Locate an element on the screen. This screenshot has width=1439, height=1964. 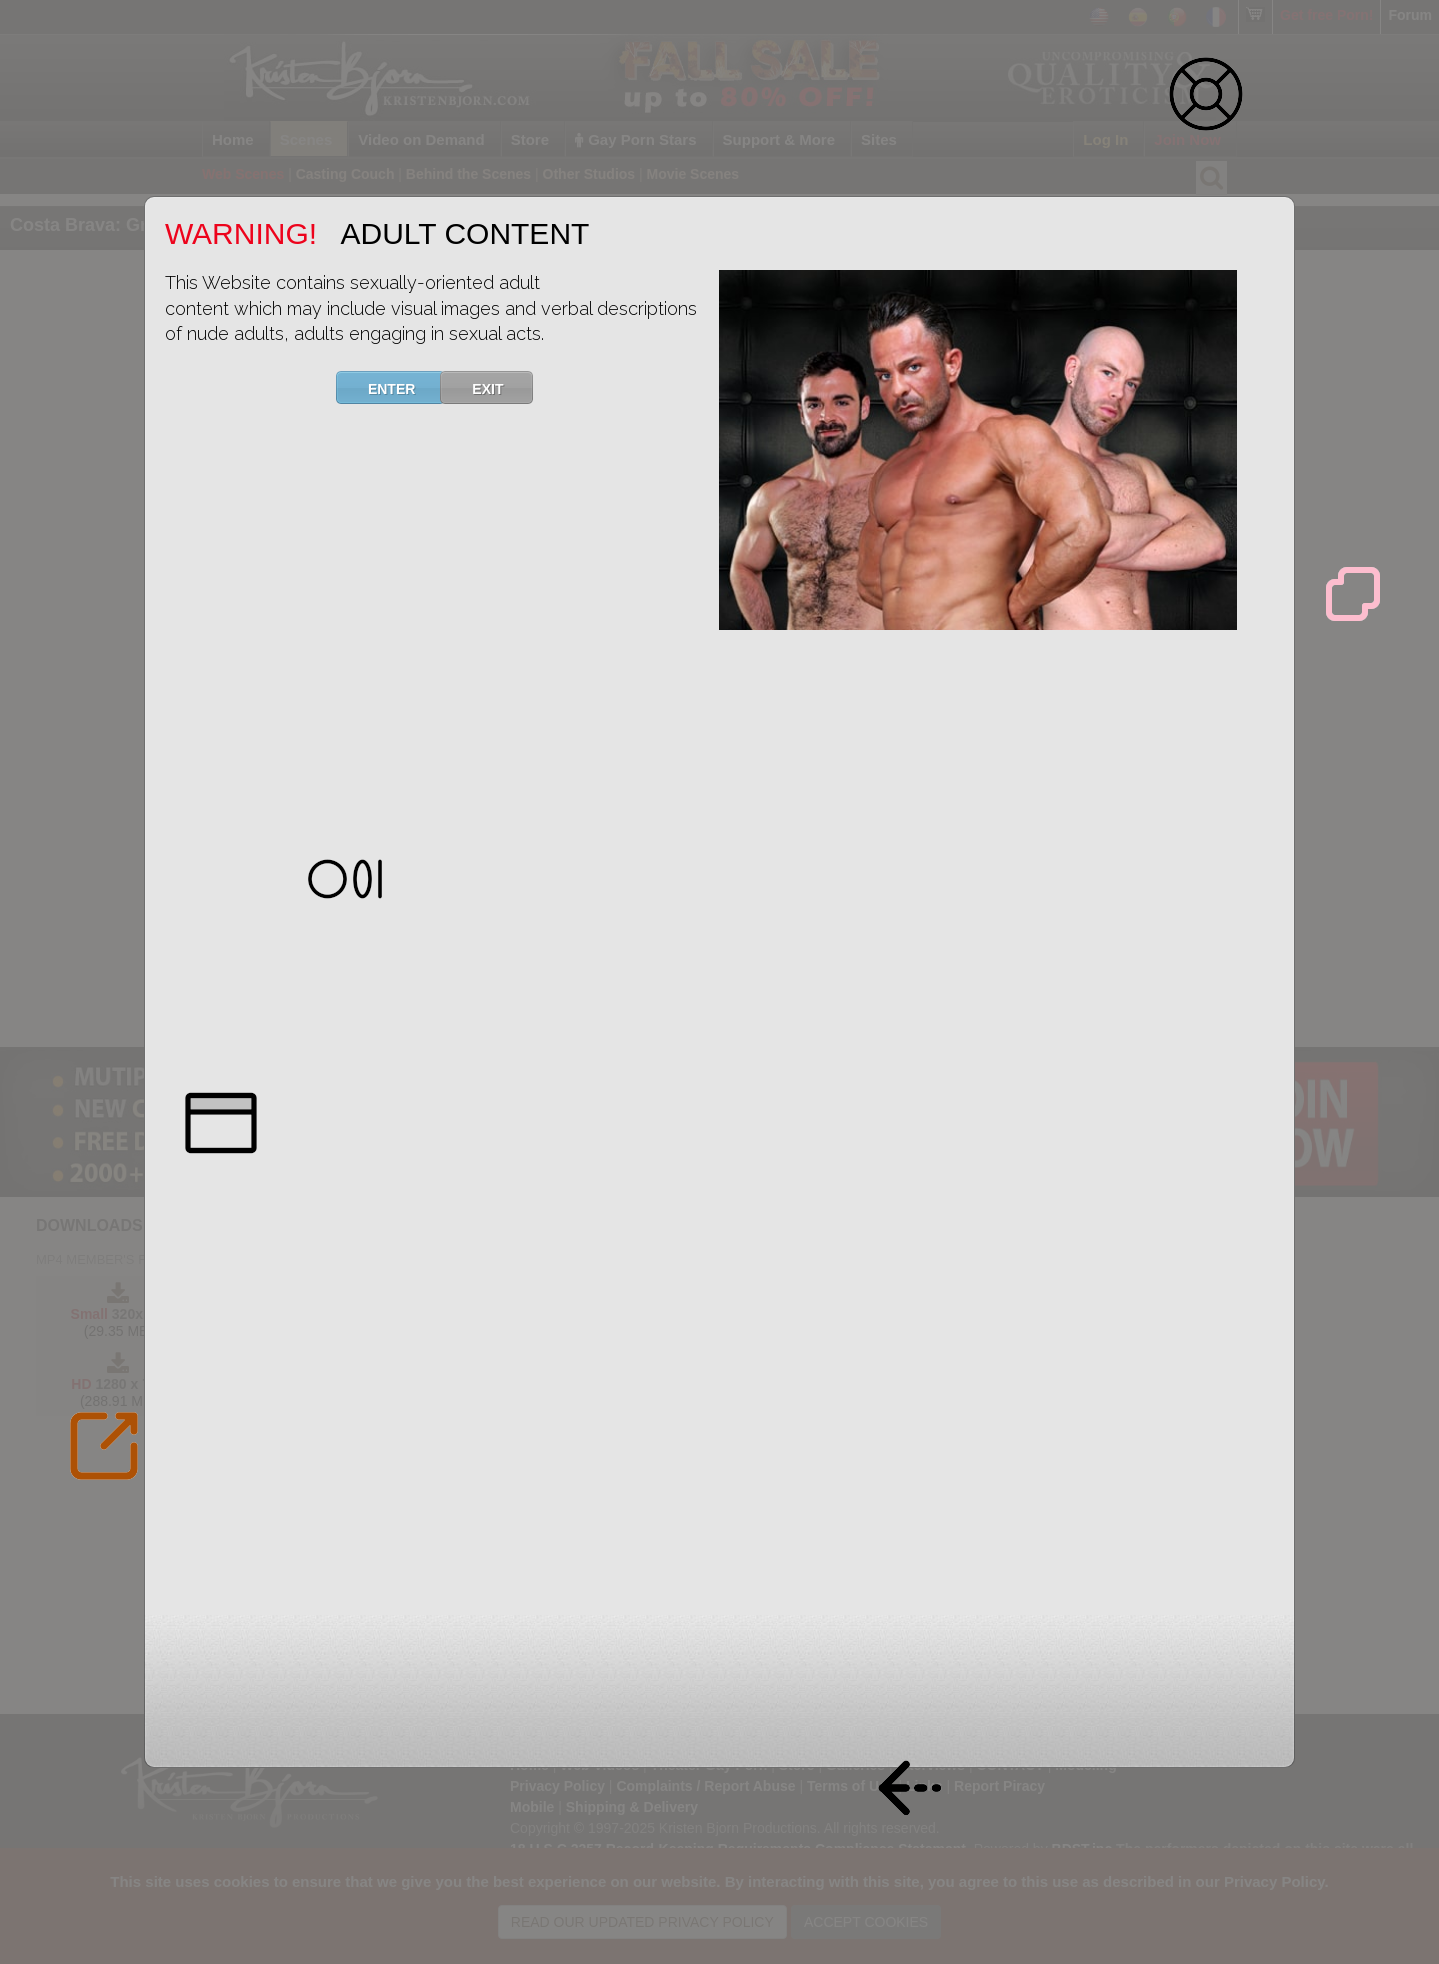
combine or merge selected layers is located at coordinates (1353, 594).